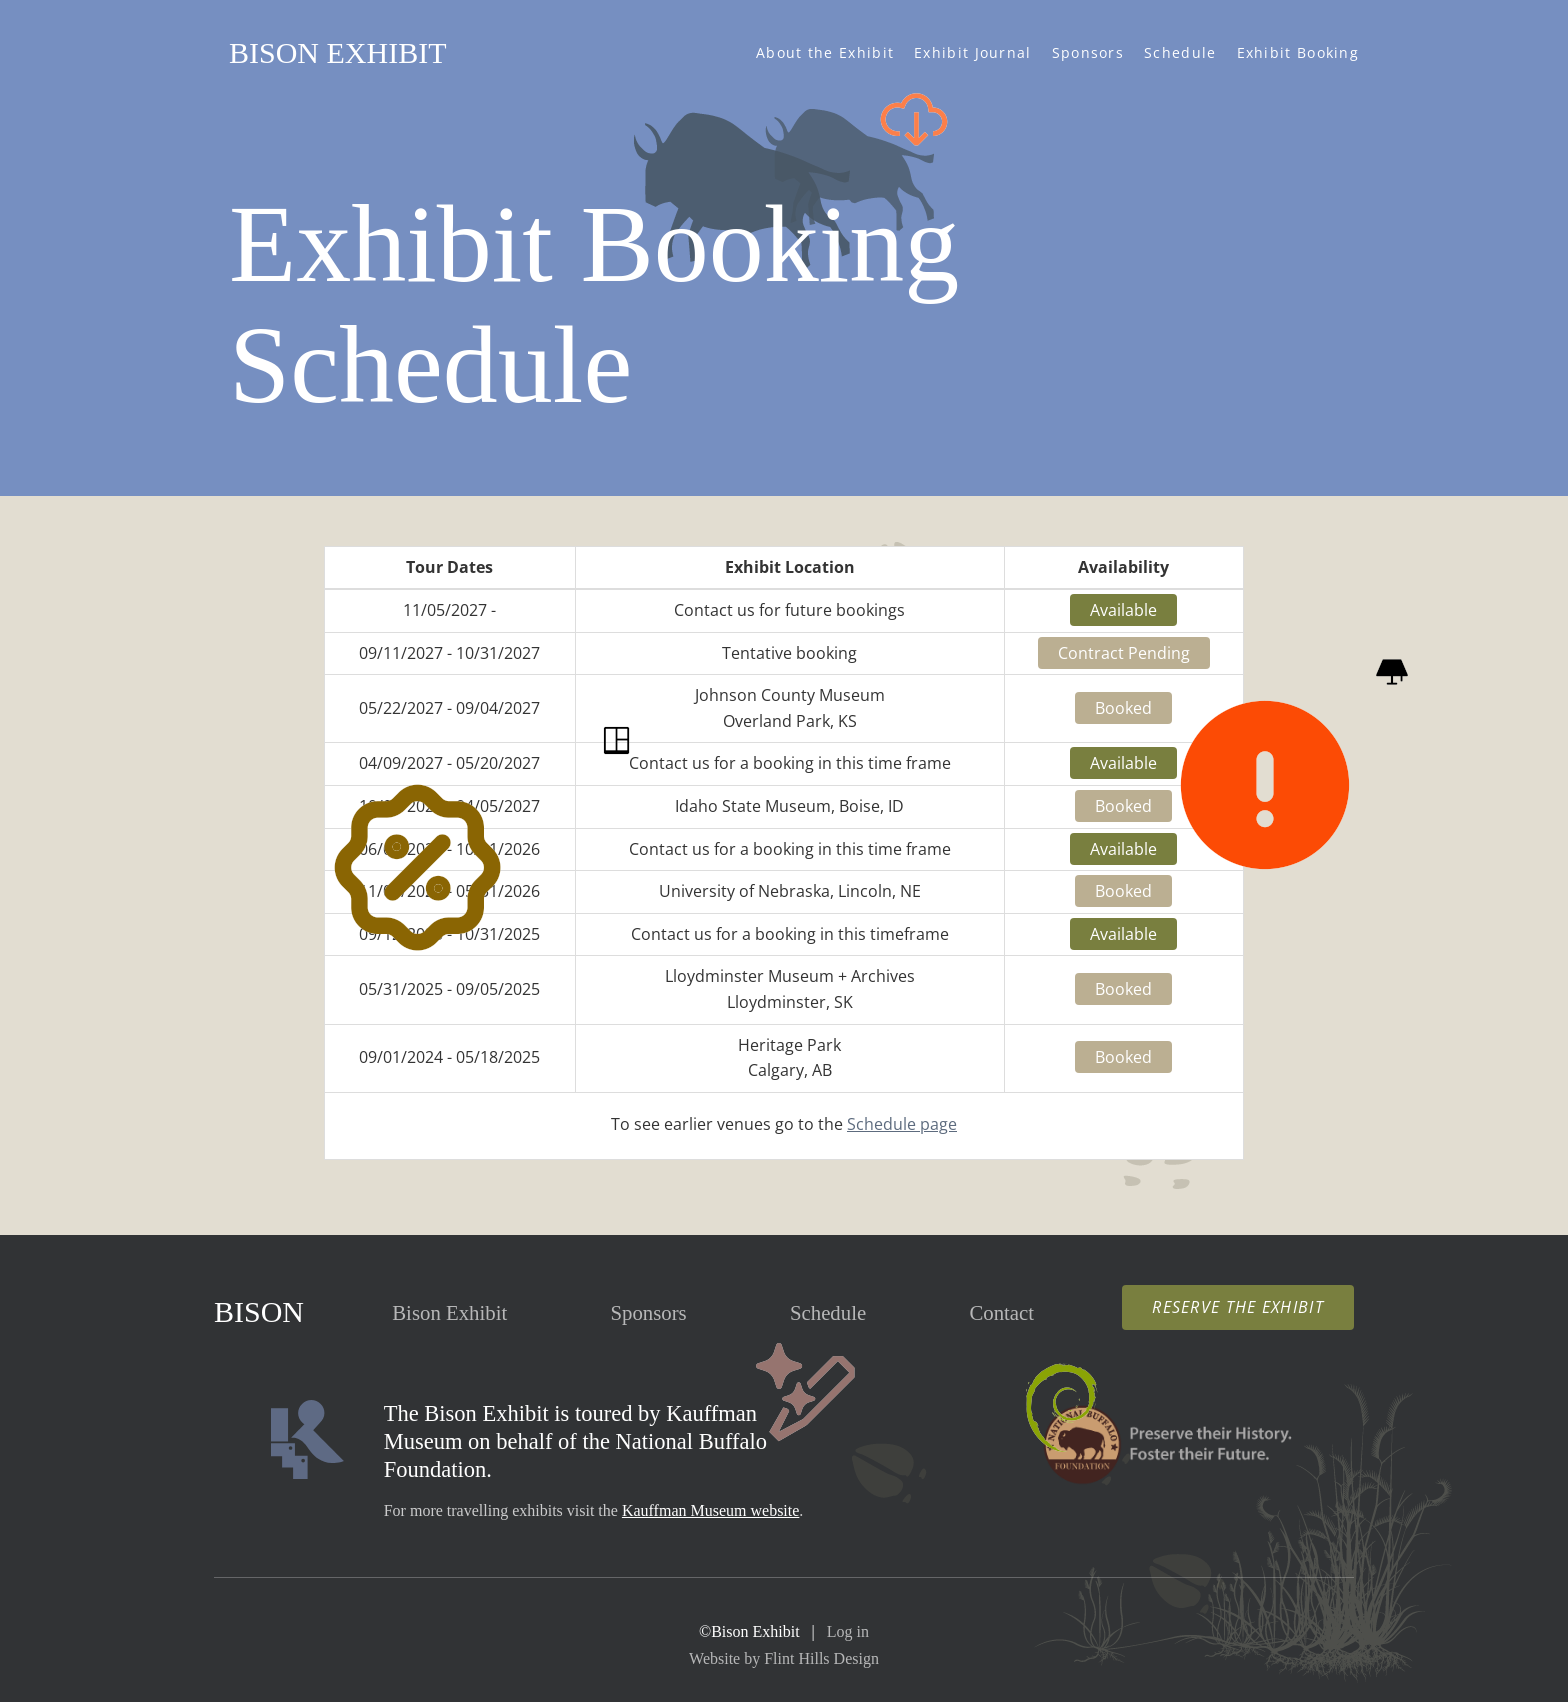 This screenshot has width=1568, height=1702. Describe the element at coordinates (914, 117) in the screenshot. I see `download file from cloud storage` at that location.